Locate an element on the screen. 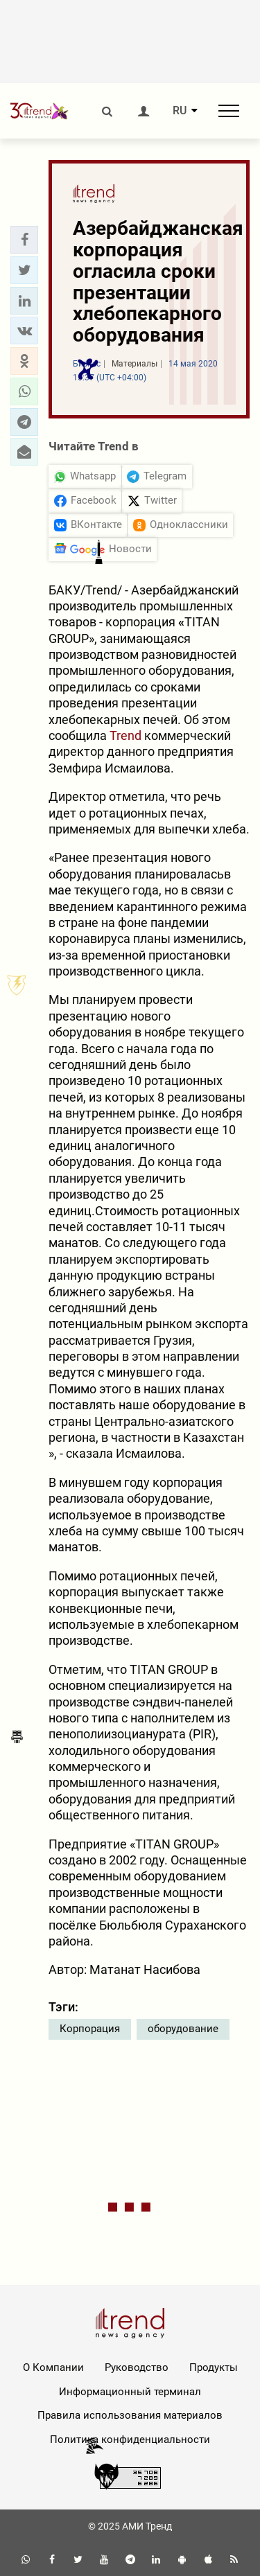 Image resolution: width=260 pixels, height=2576 pixels. indicates a monument or landmark location is located at coordinates (98, 552).